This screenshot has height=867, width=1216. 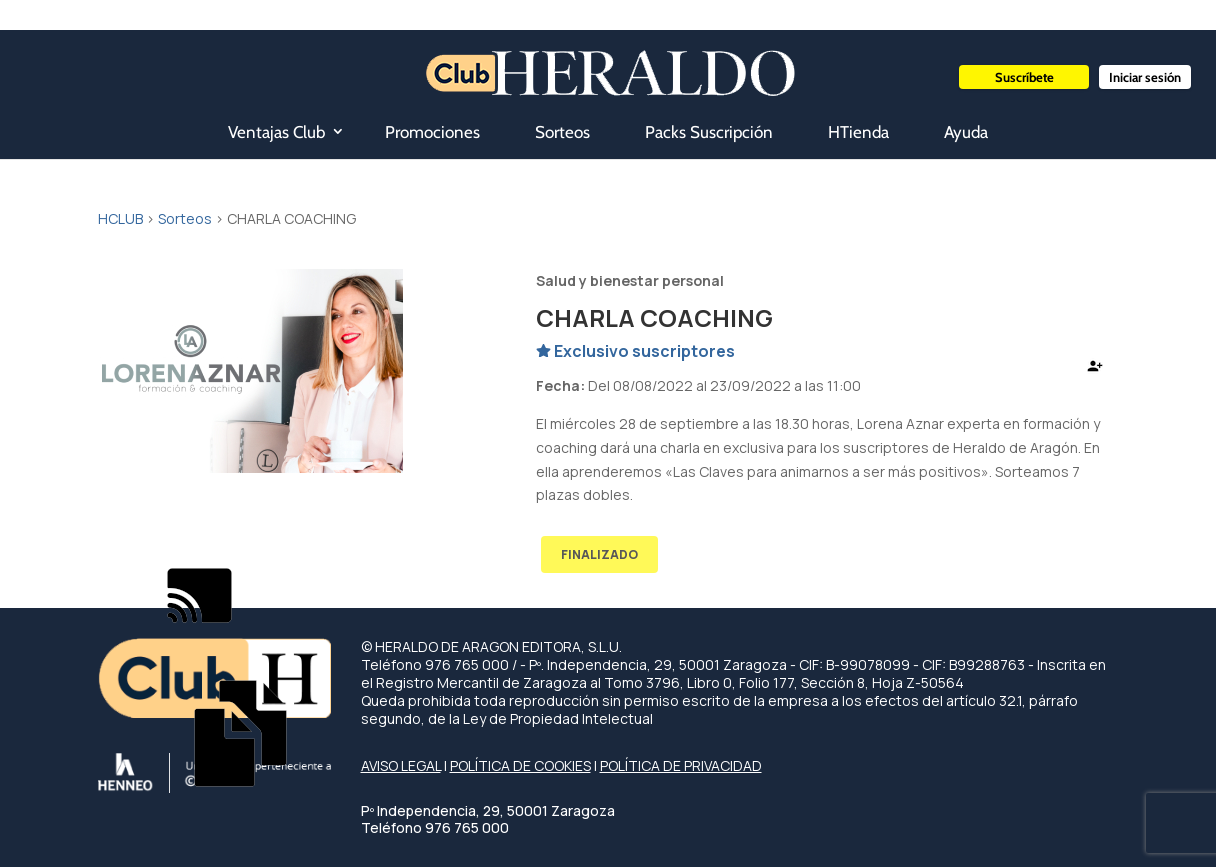 I want to click on view all documents, so click(x=240, y=733).